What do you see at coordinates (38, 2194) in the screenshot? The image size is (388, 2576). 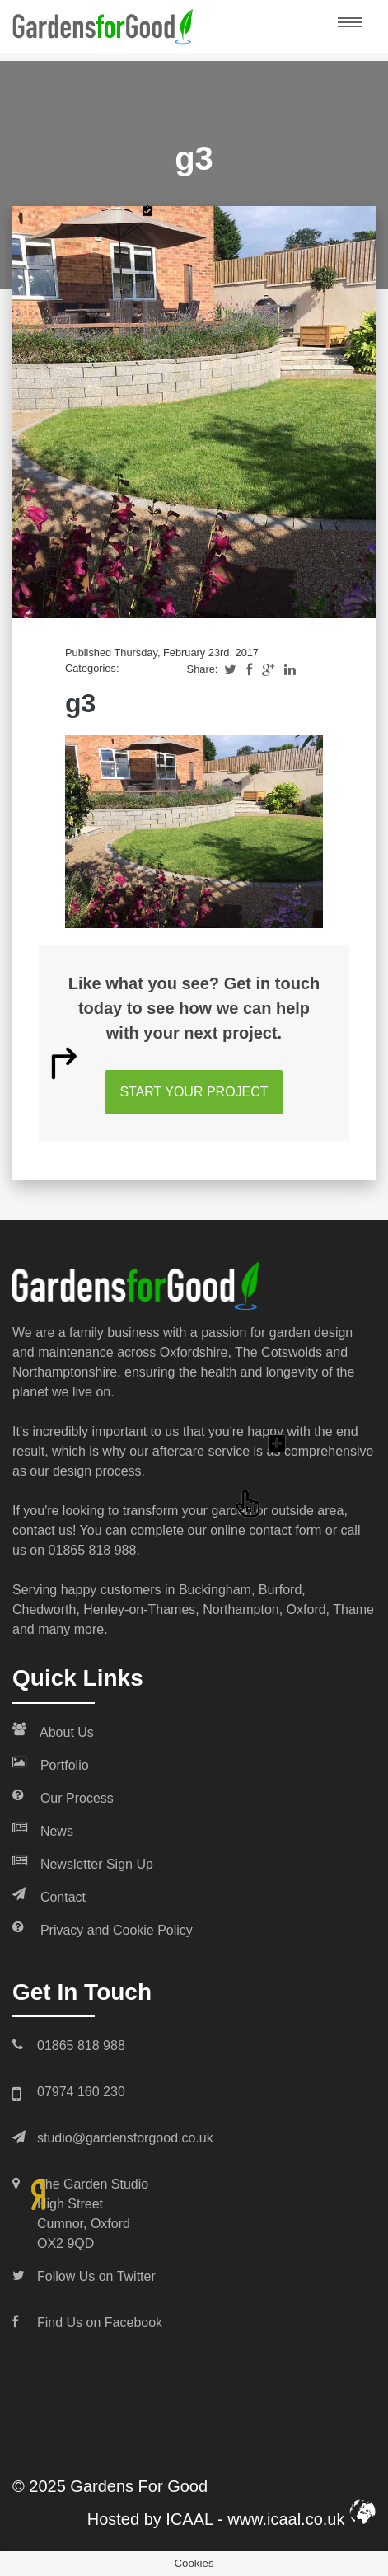 I see `open yandex app or services` at bounding box center [38, 2194].